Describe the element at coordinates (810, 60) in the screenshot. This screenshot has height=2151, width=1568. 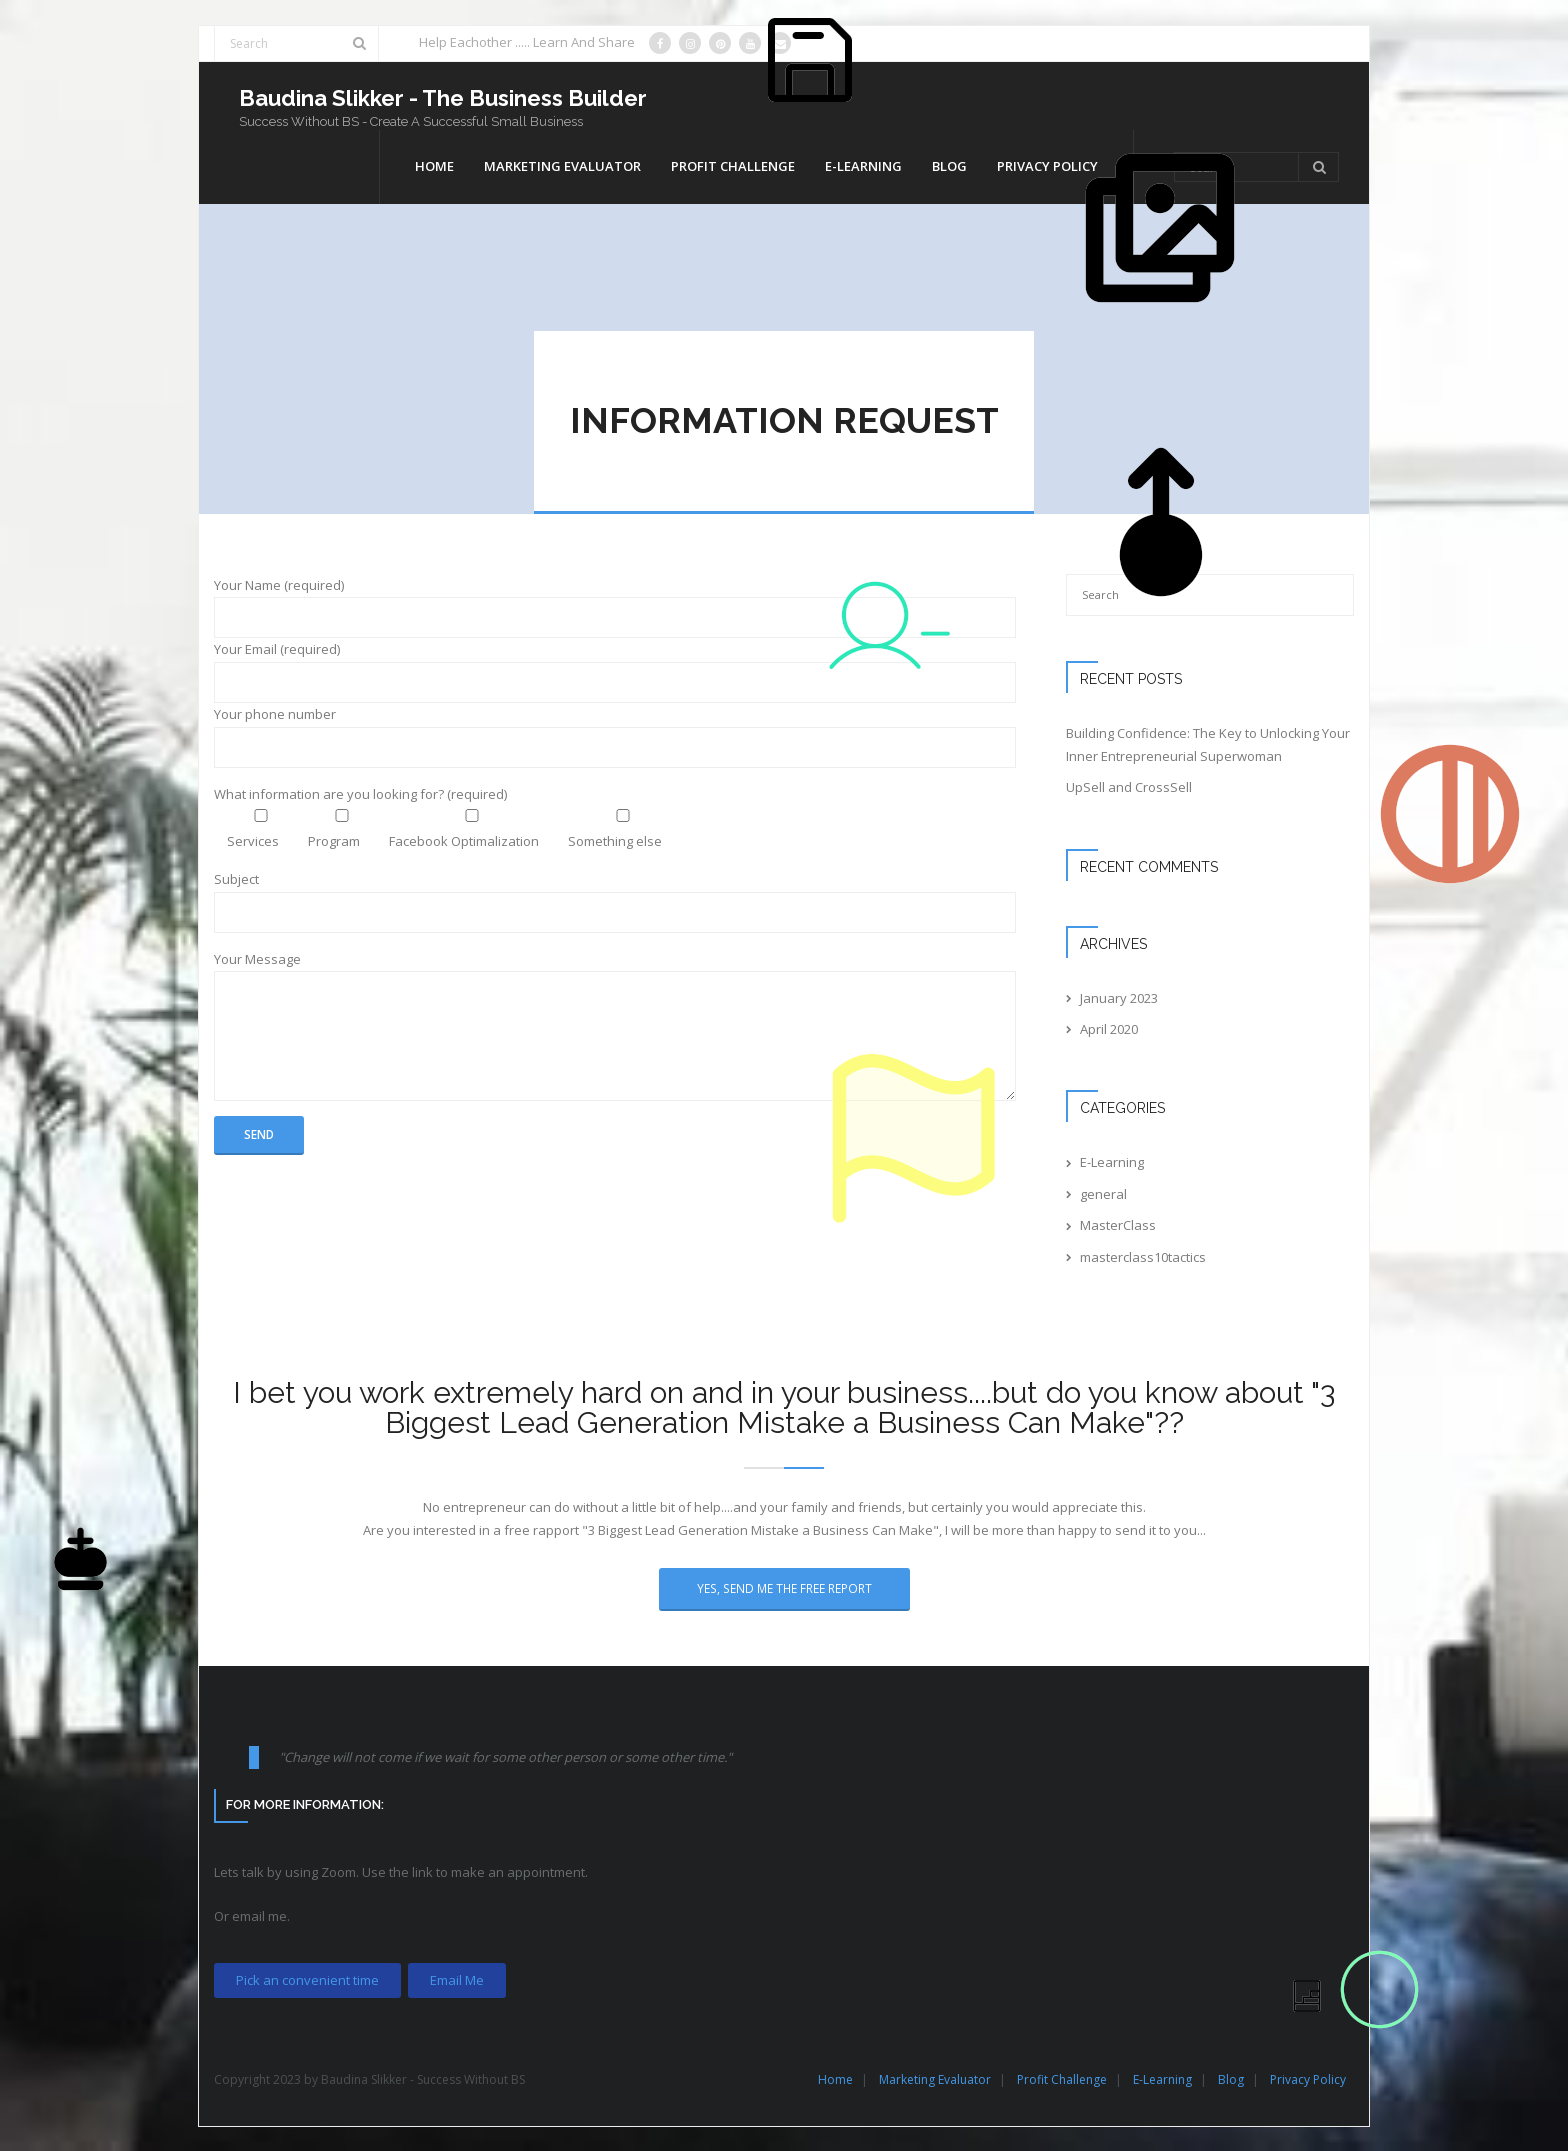
I see `save current file or document` at that location.